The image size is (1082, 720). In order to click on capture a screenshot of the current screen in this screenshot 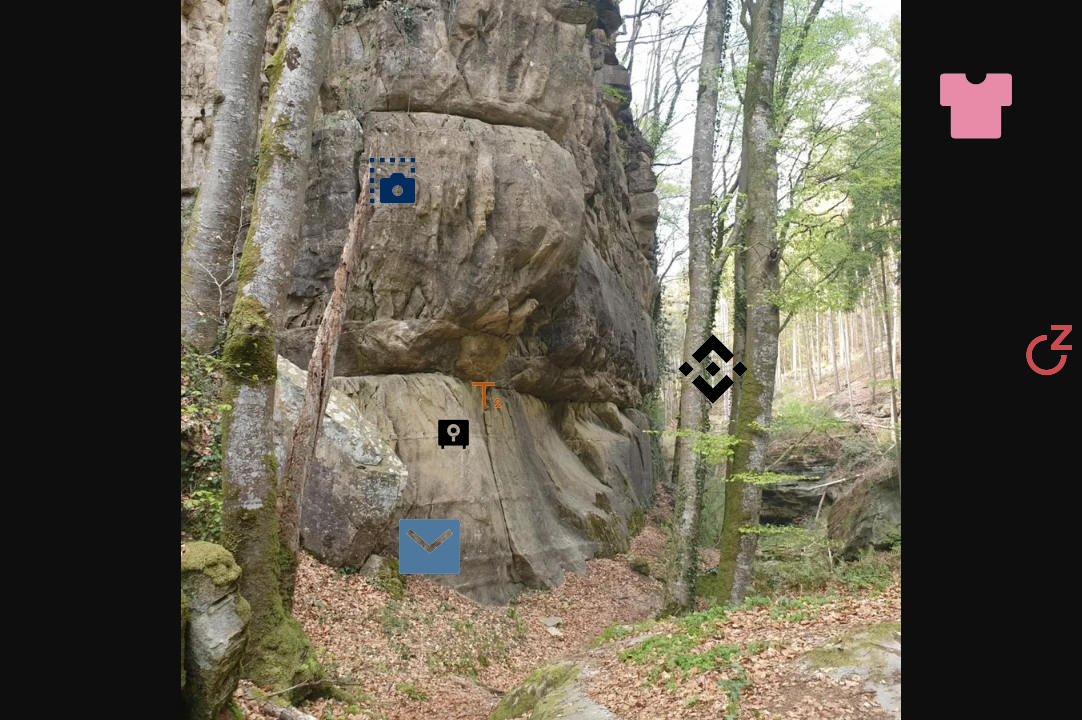, I will do `click(392, 180)`.